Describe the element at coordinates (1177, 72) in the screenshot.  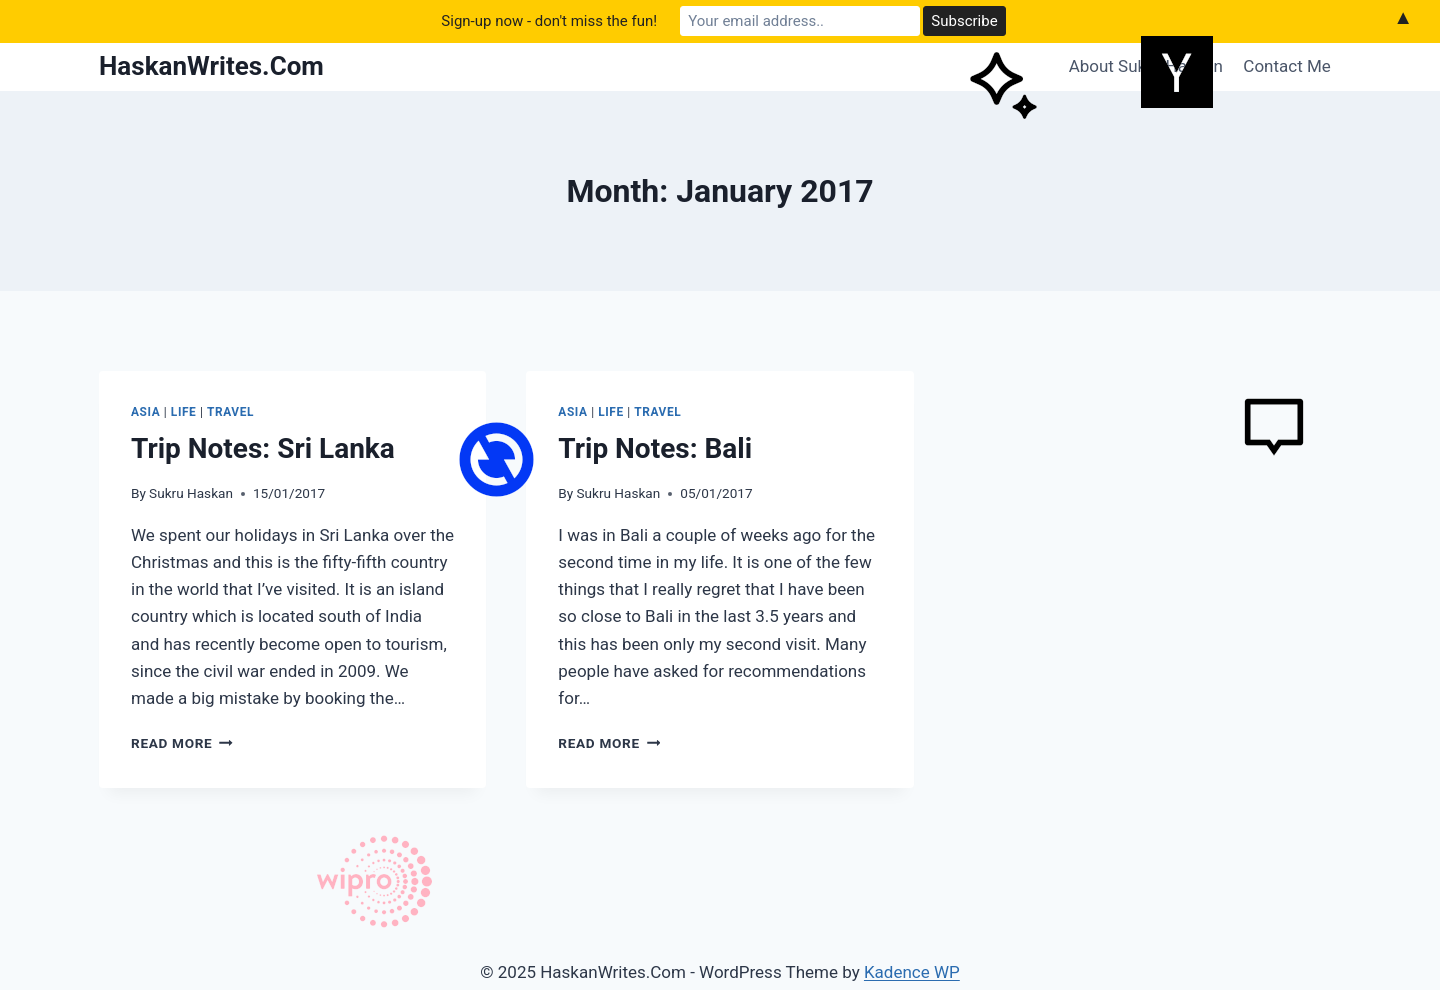
I see `visit Y Combinator website` at that location.